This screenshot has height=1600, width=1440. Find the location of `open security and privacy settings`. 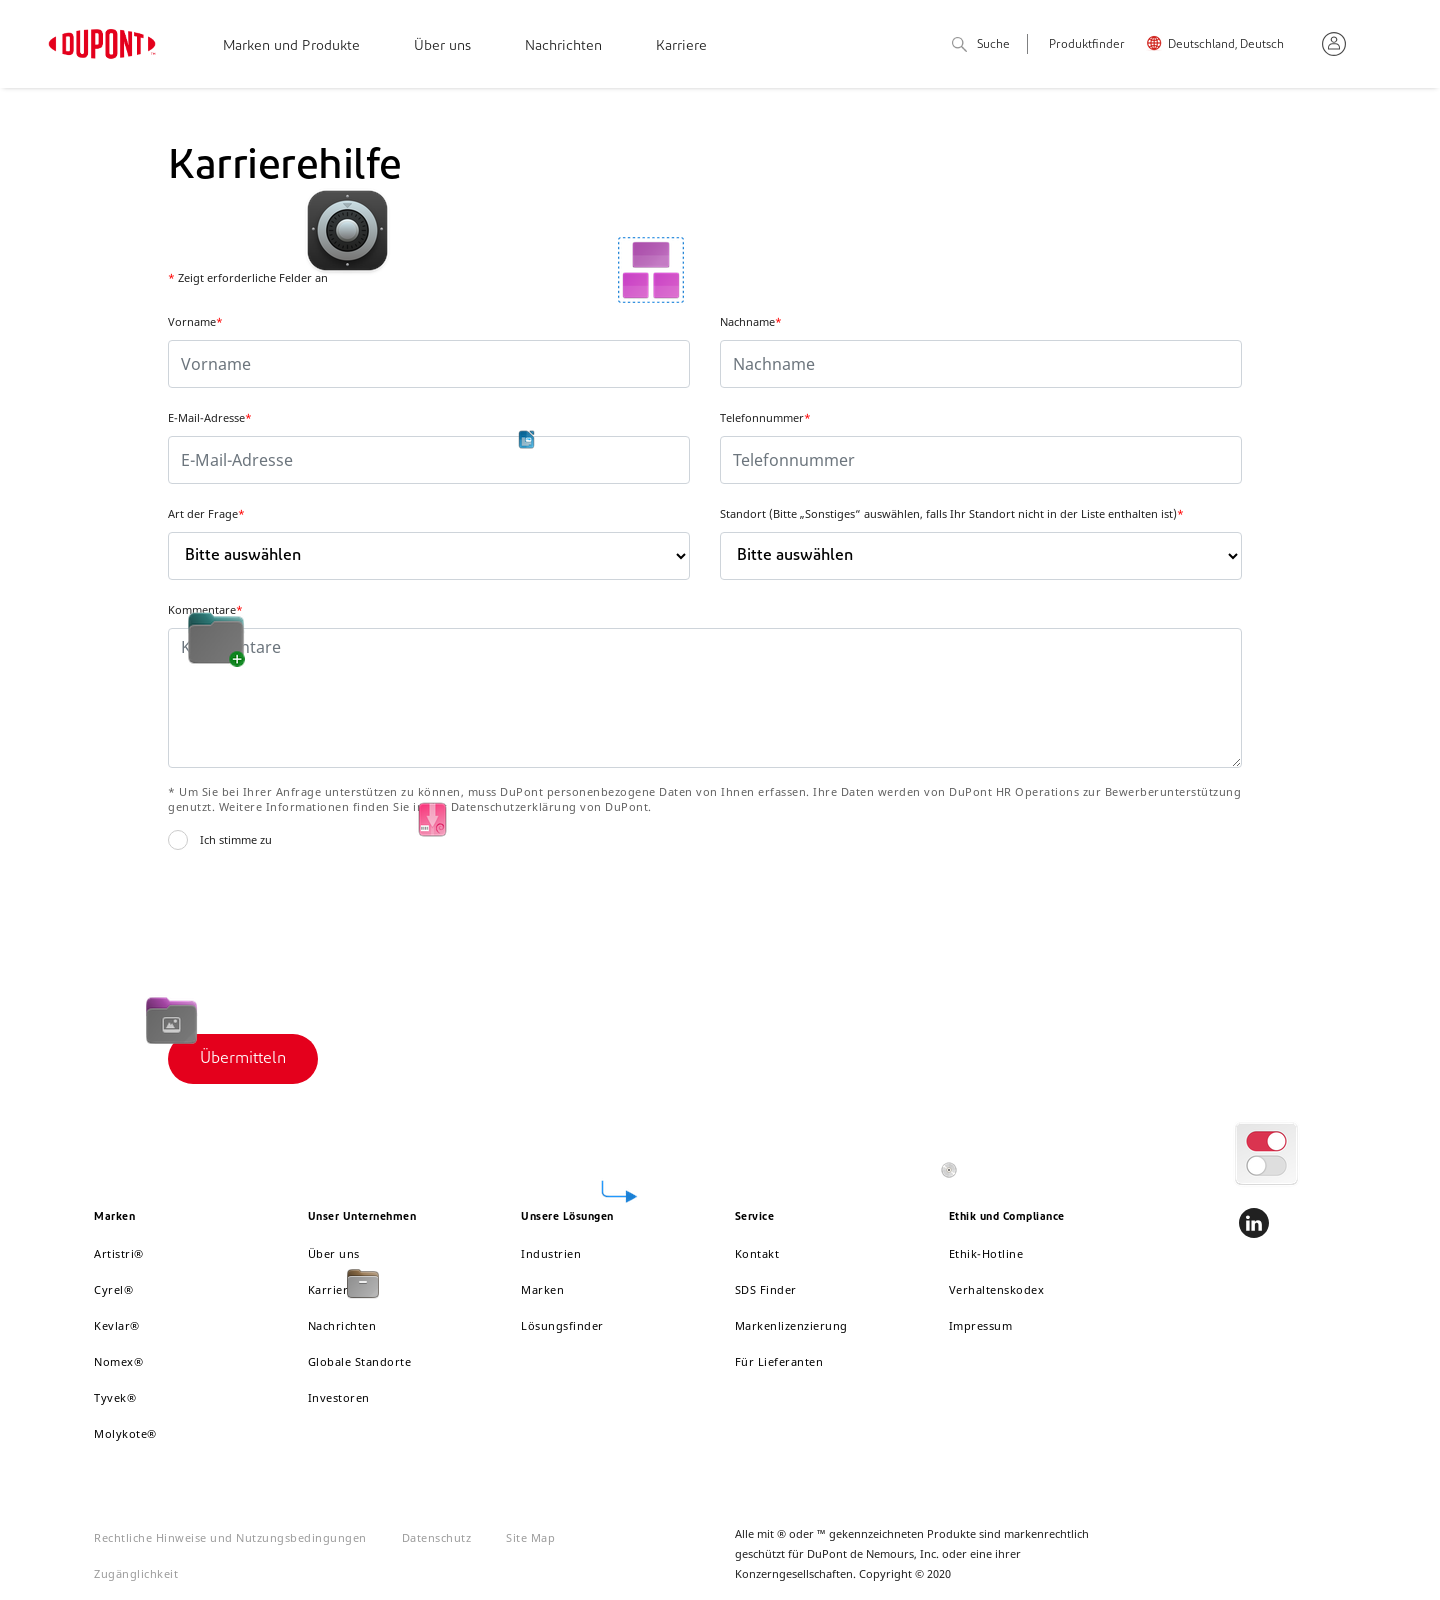

open security and privacy settings is located at coordinates (347, 230).